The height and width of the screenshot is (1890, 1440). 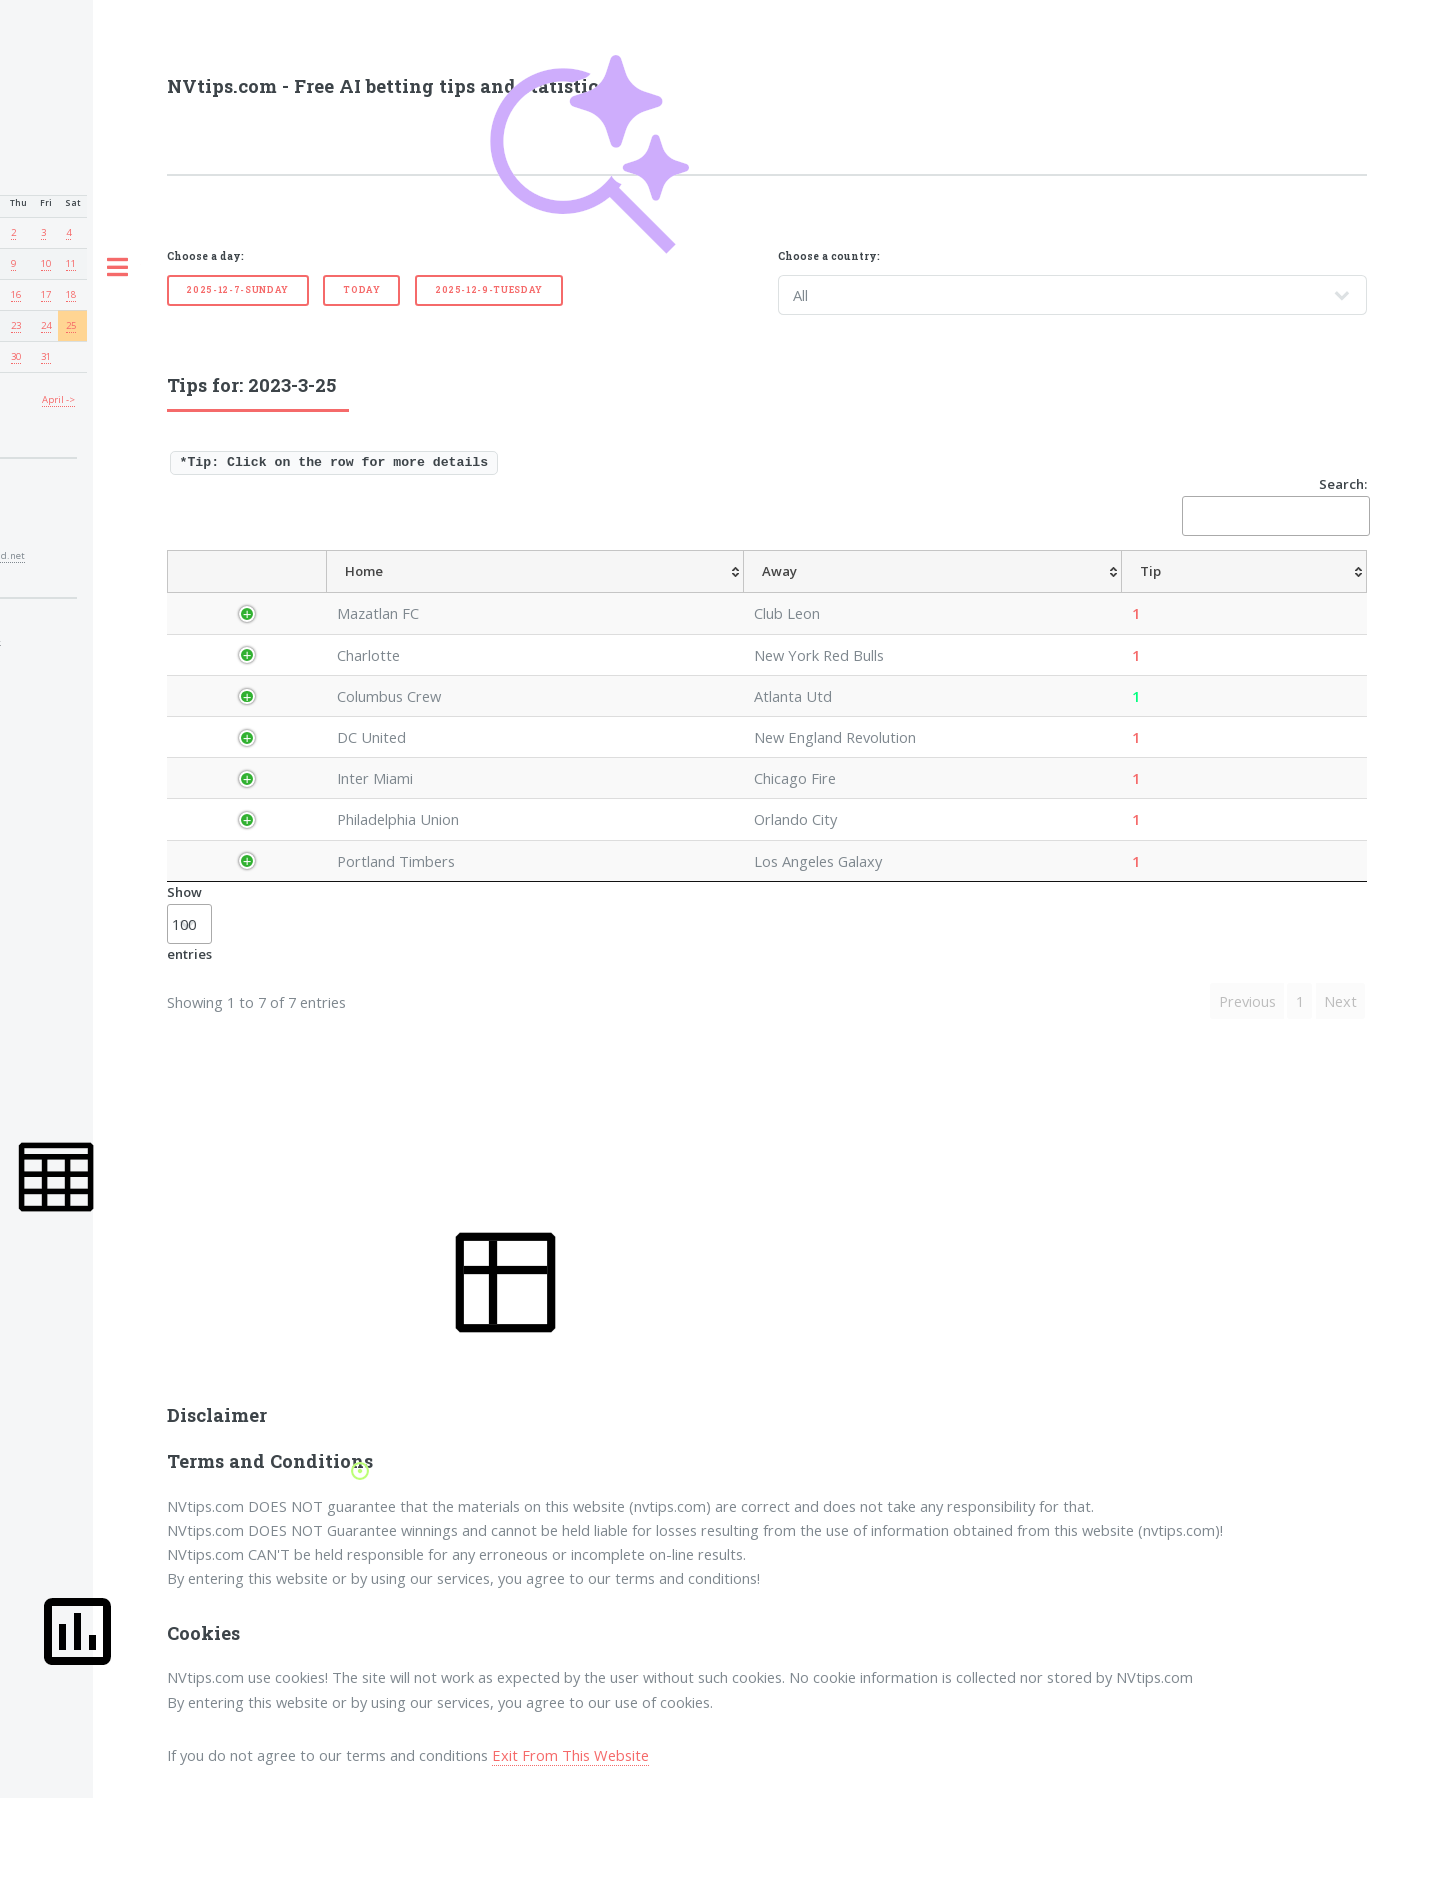 I want to click on view github project board, so click(x=505, y=1282).